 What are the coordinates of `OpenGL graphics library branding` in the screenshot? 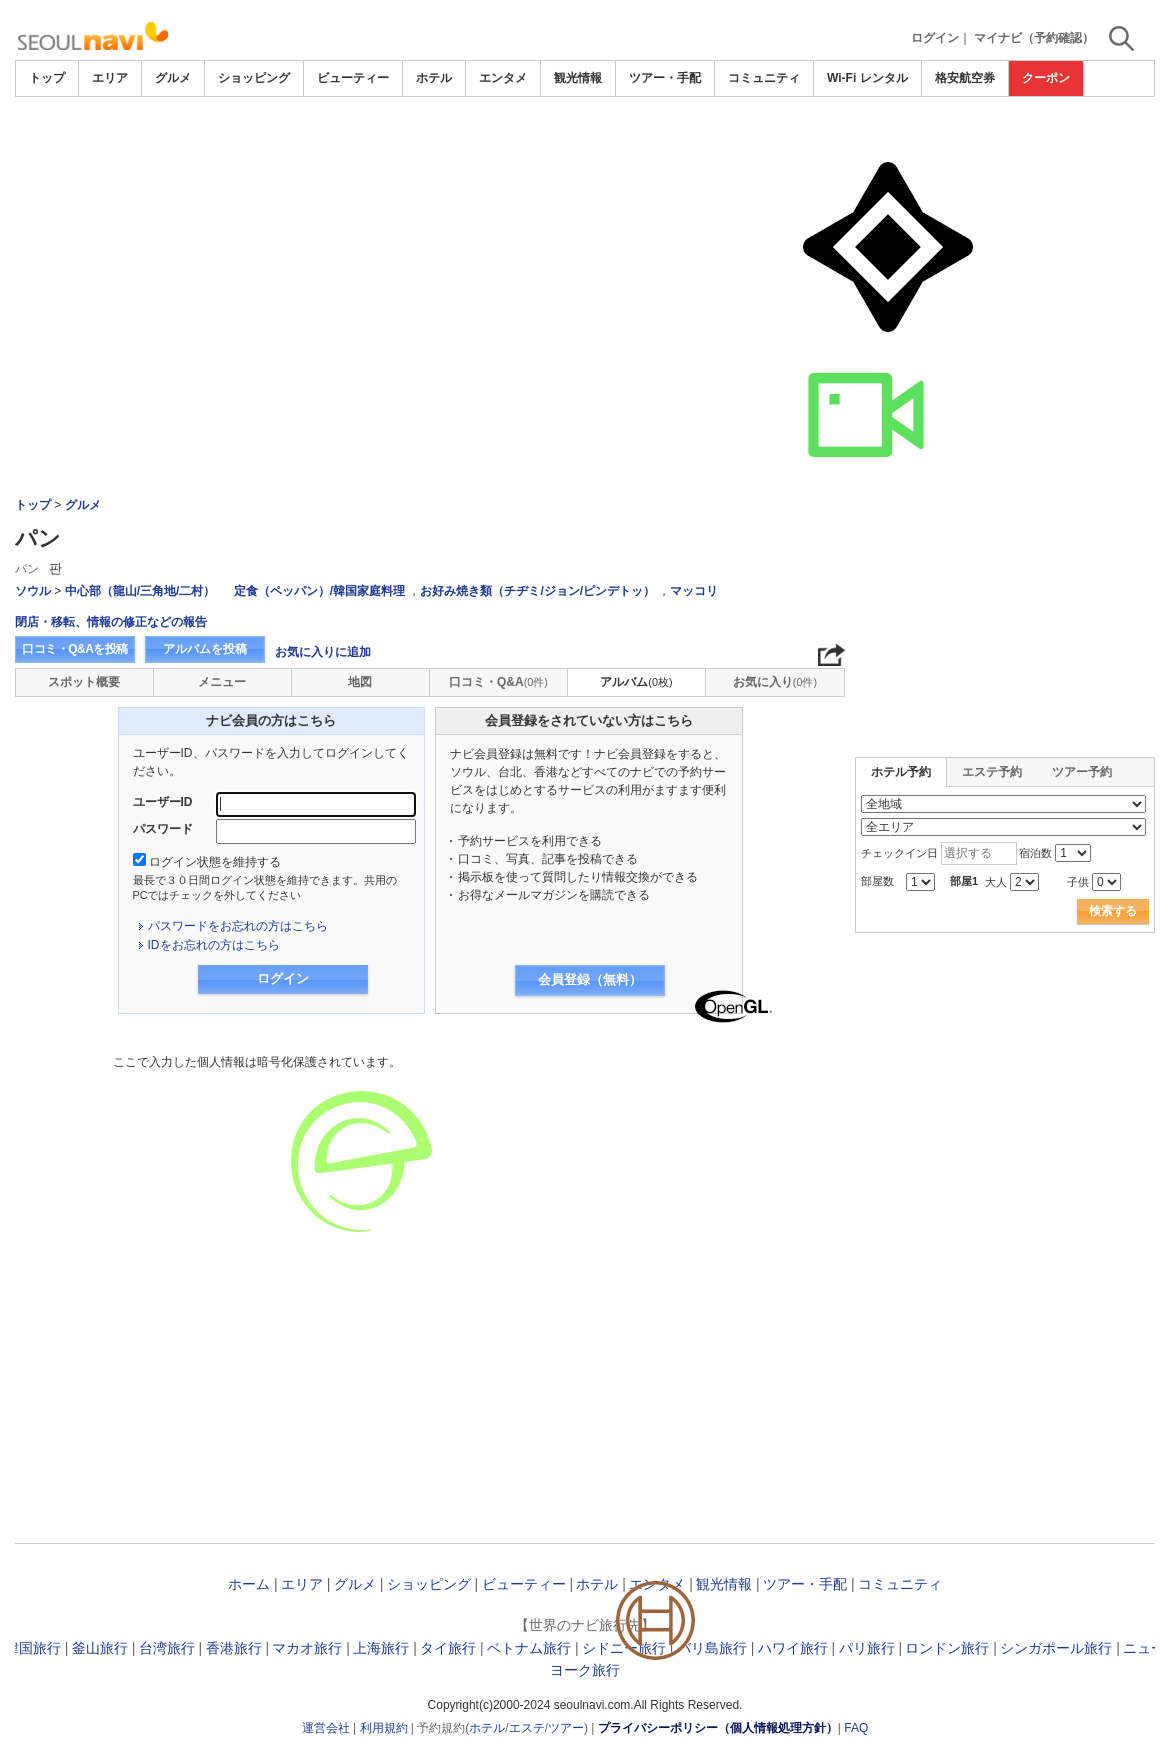 It's located at (733, 1006).